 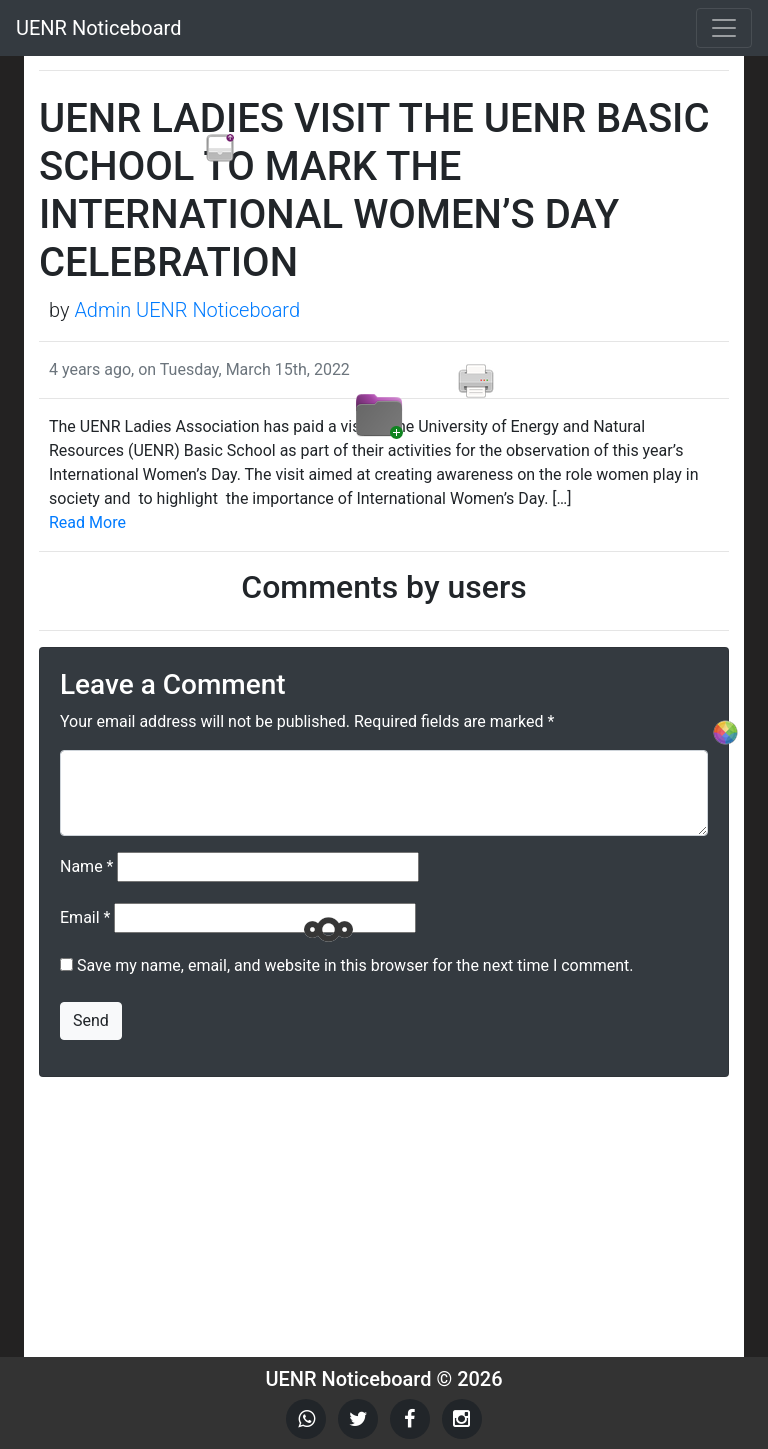 I want to click on create a new folder, so click(x=379, y=415).